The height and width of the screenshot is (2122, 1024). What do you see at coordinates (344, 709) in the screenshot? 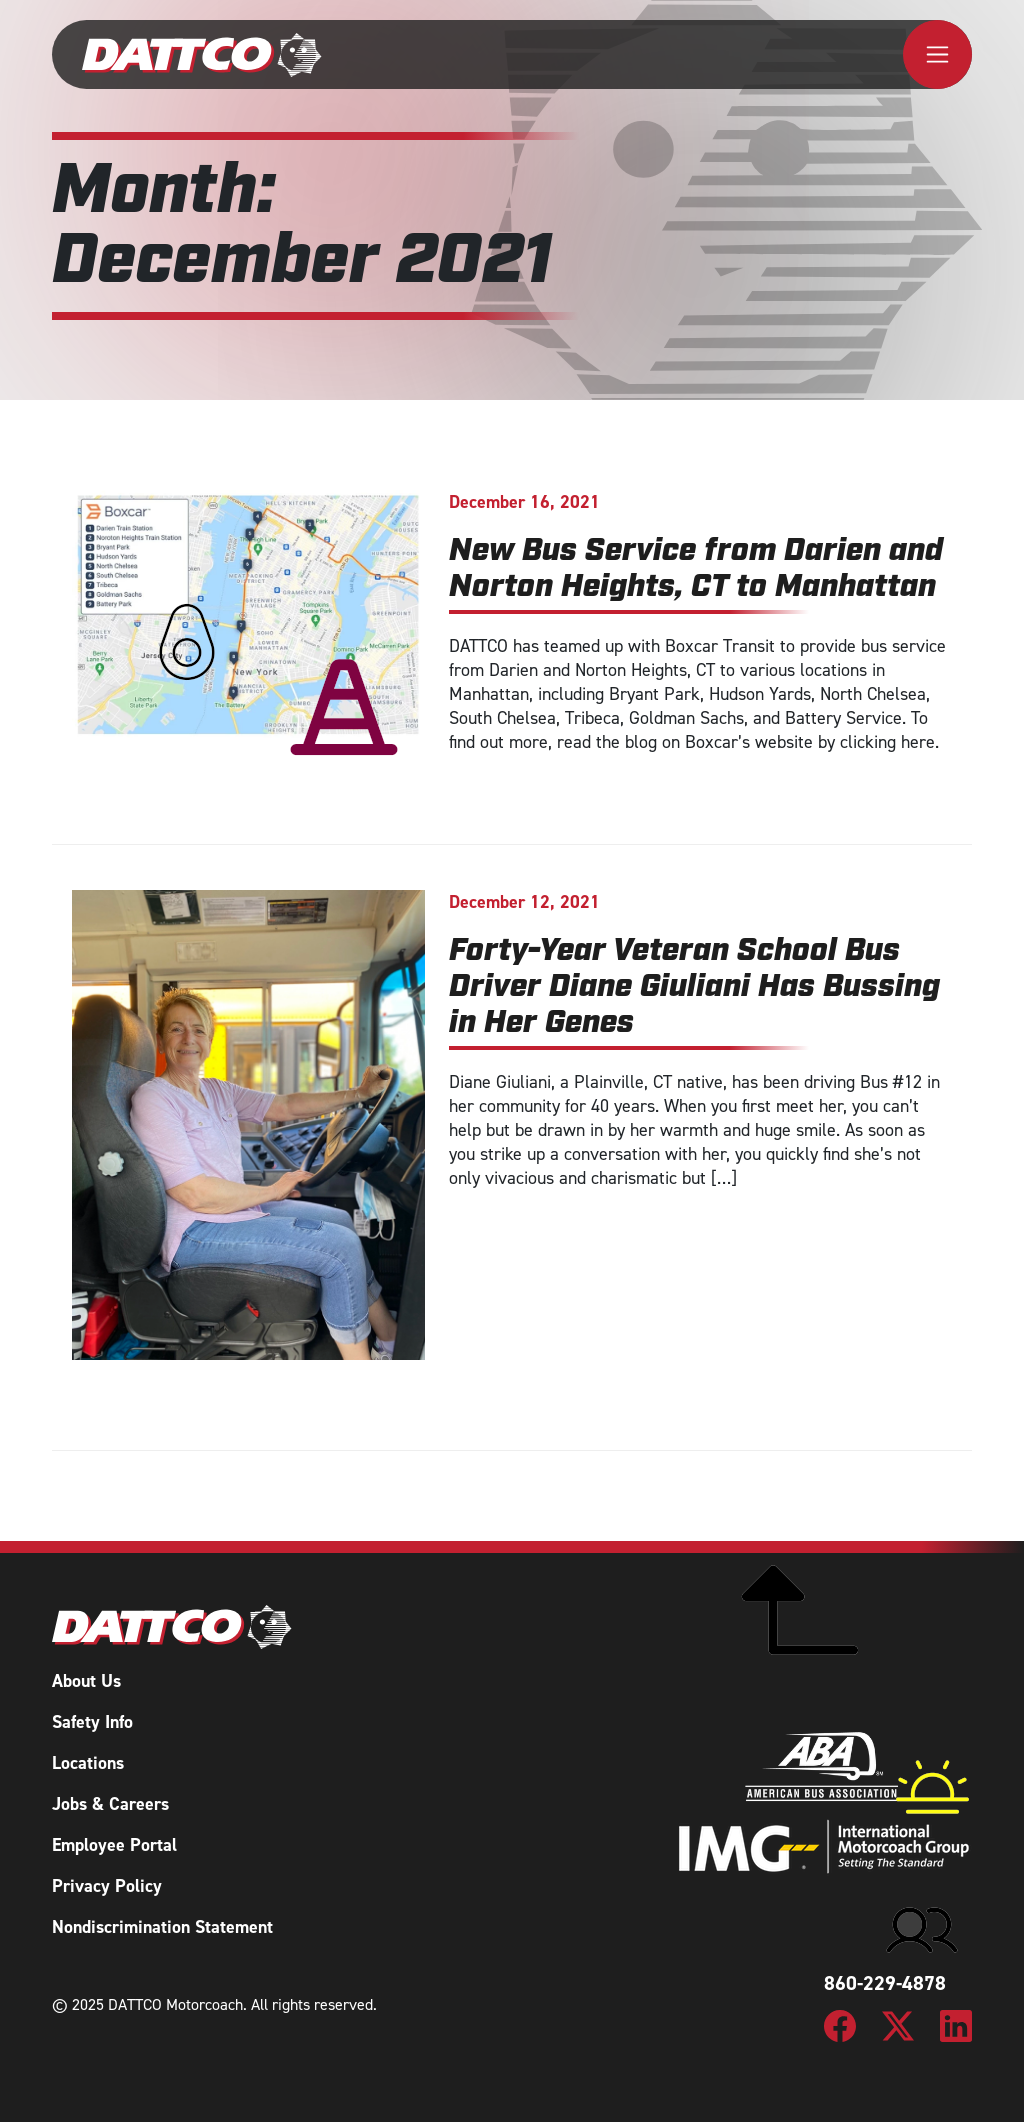
I see `indicates construction or maintenance in progress` at bounding box center [344, 709].